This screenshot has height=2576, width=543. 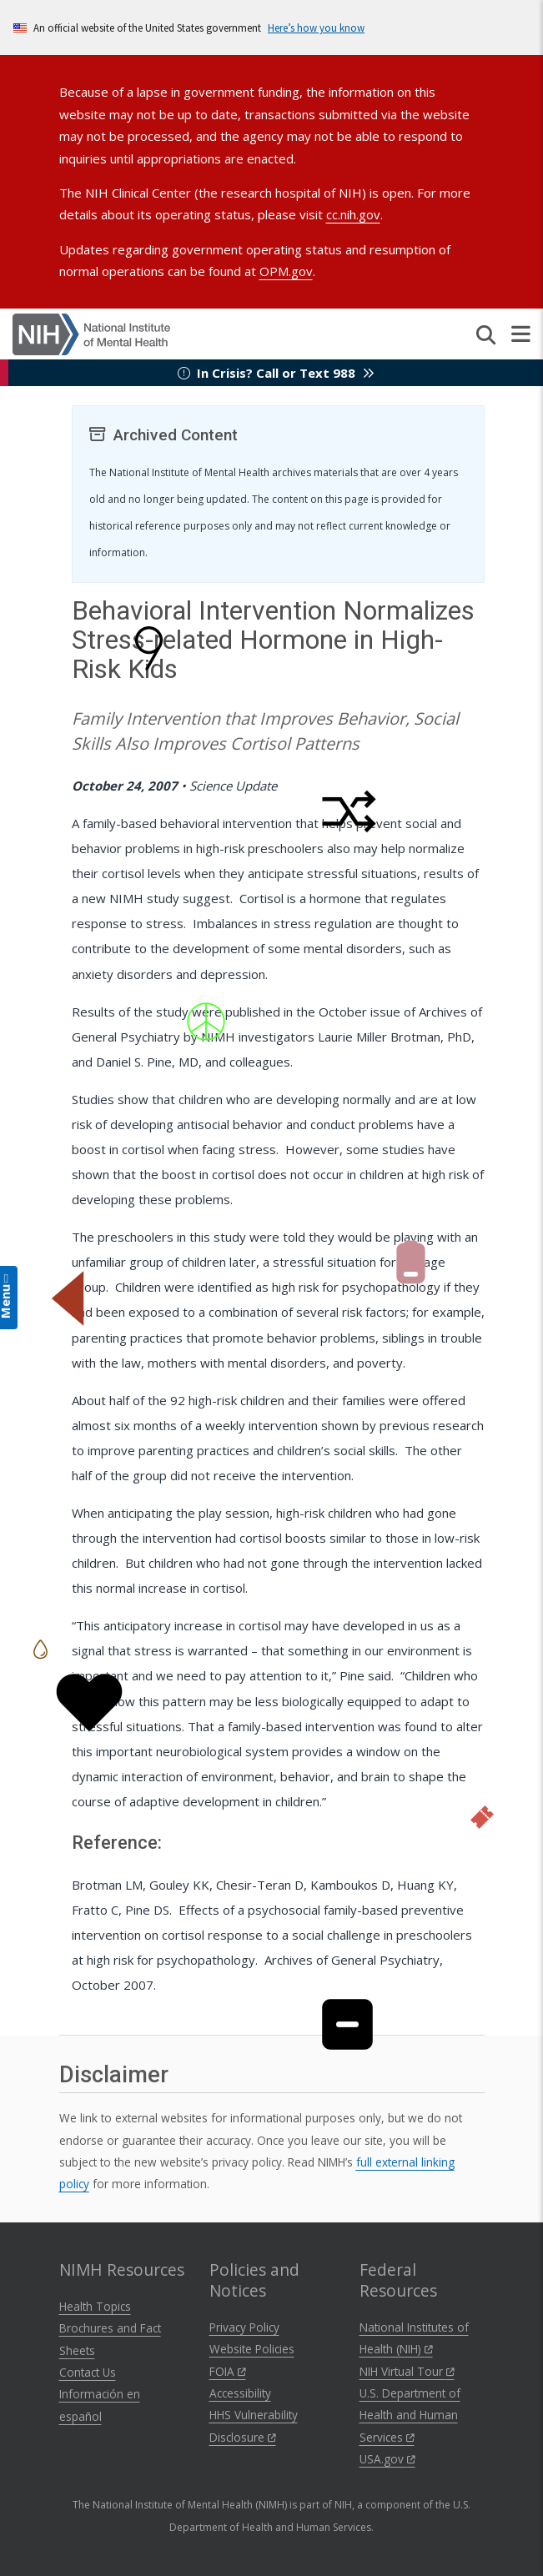 I want to click on shuffle playlist or queue order, so click(x=349, y=811).